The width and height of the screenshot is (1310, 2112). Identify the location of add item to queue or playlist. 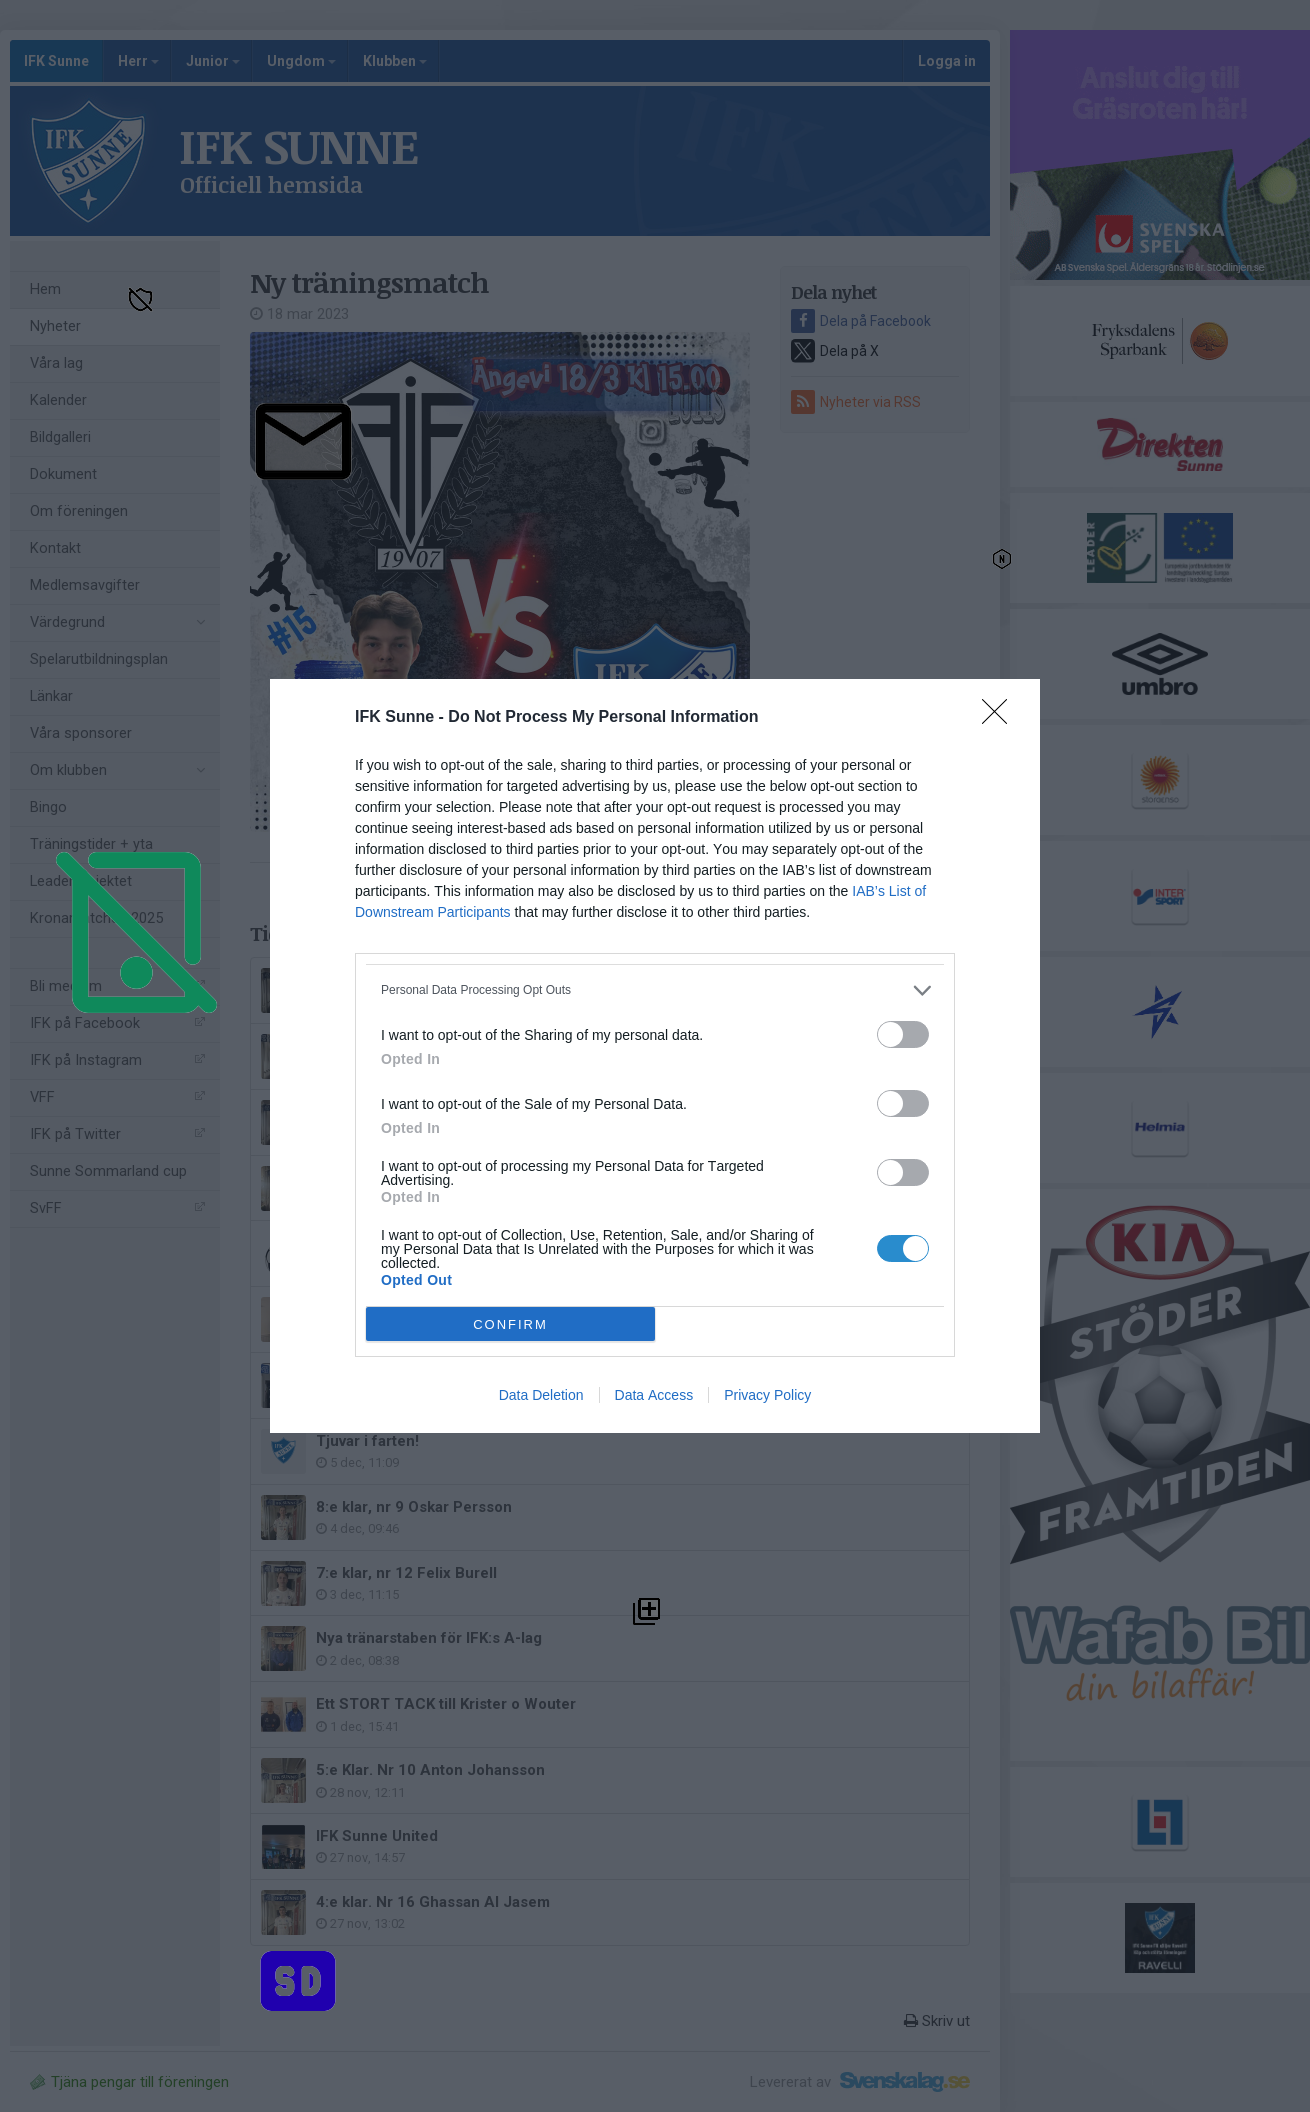
(646, 1611).